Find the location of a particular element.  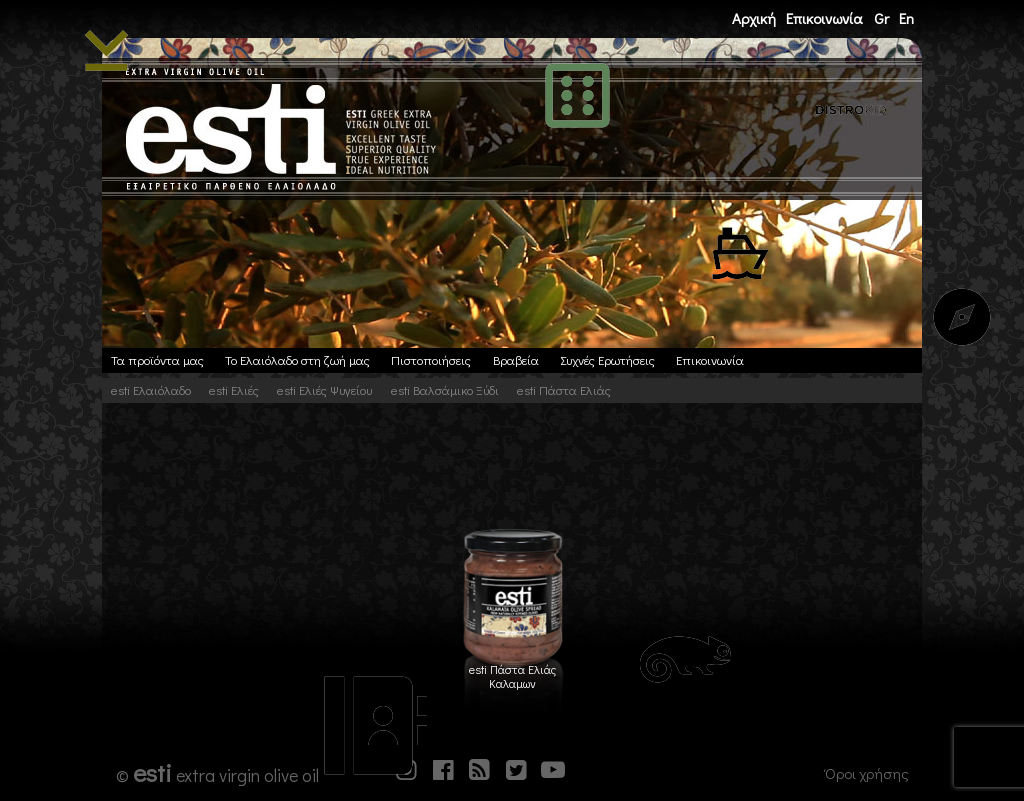

view nearby ports or maritime locations is located at coordinates (739, 254).